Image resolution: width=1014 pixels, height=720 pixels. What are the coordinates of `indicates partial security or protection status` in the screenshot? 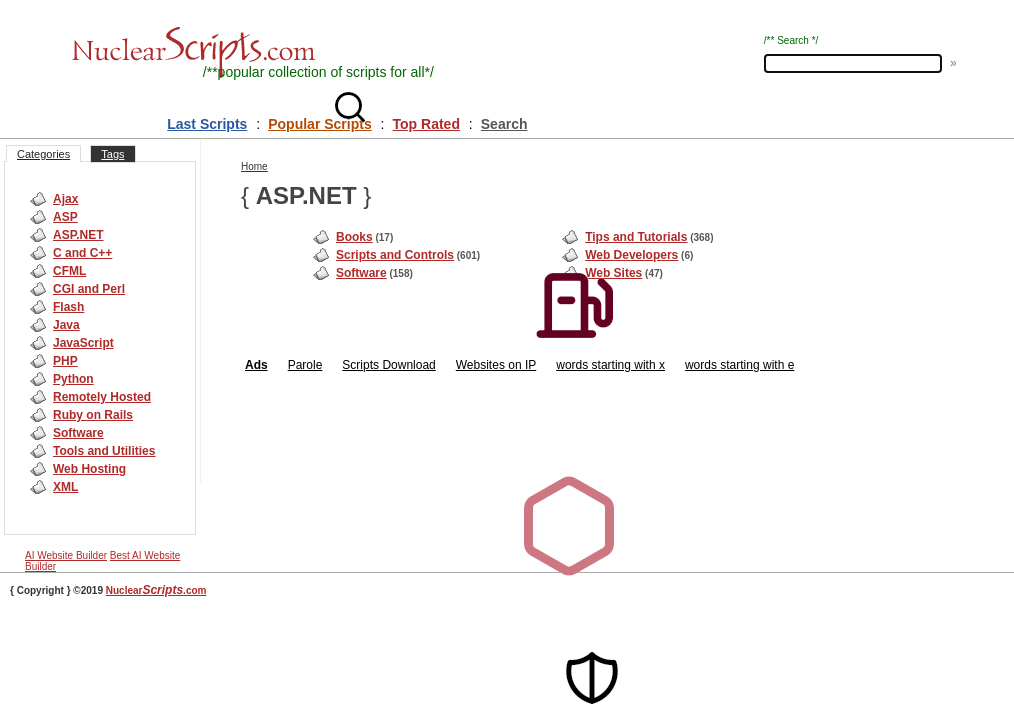 It's located at (592, 678).